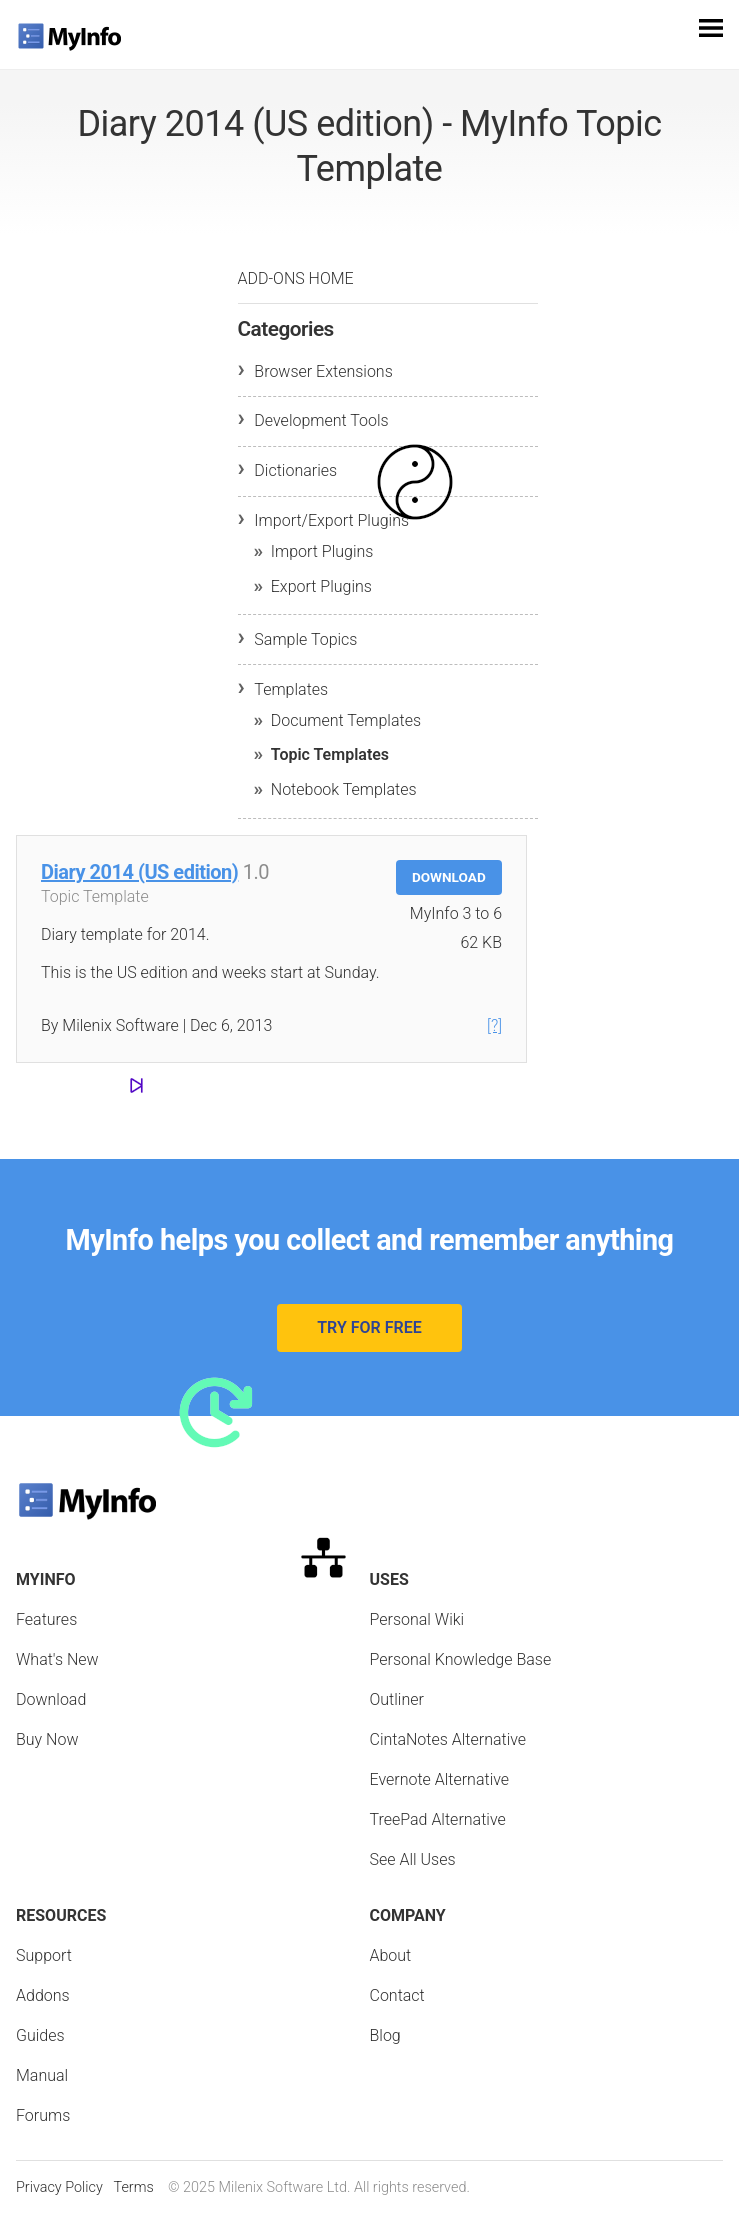 The image size is (739, 2215). Describe the element at coordinates (136, 1085) in the screenshot. I see `skip to the next track or video` at that location.